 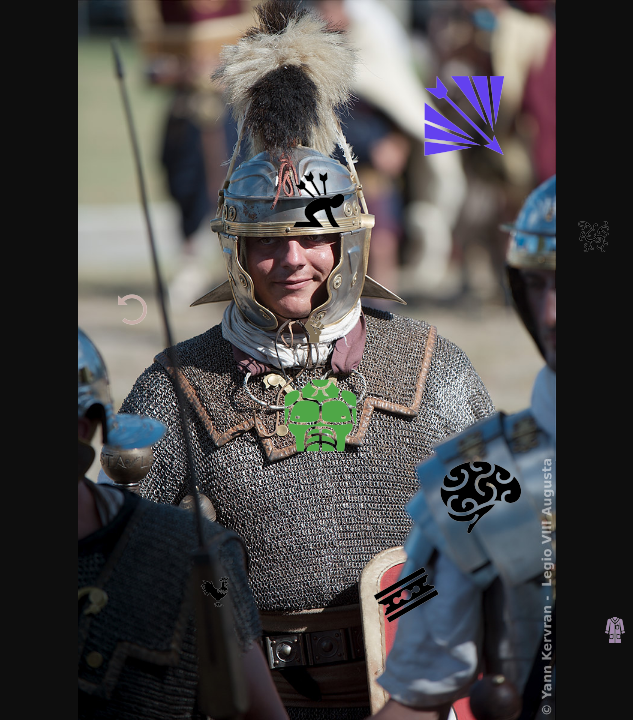 I want to click on indicates morning alarm or wake-up feature, so click(x=214, y=591).